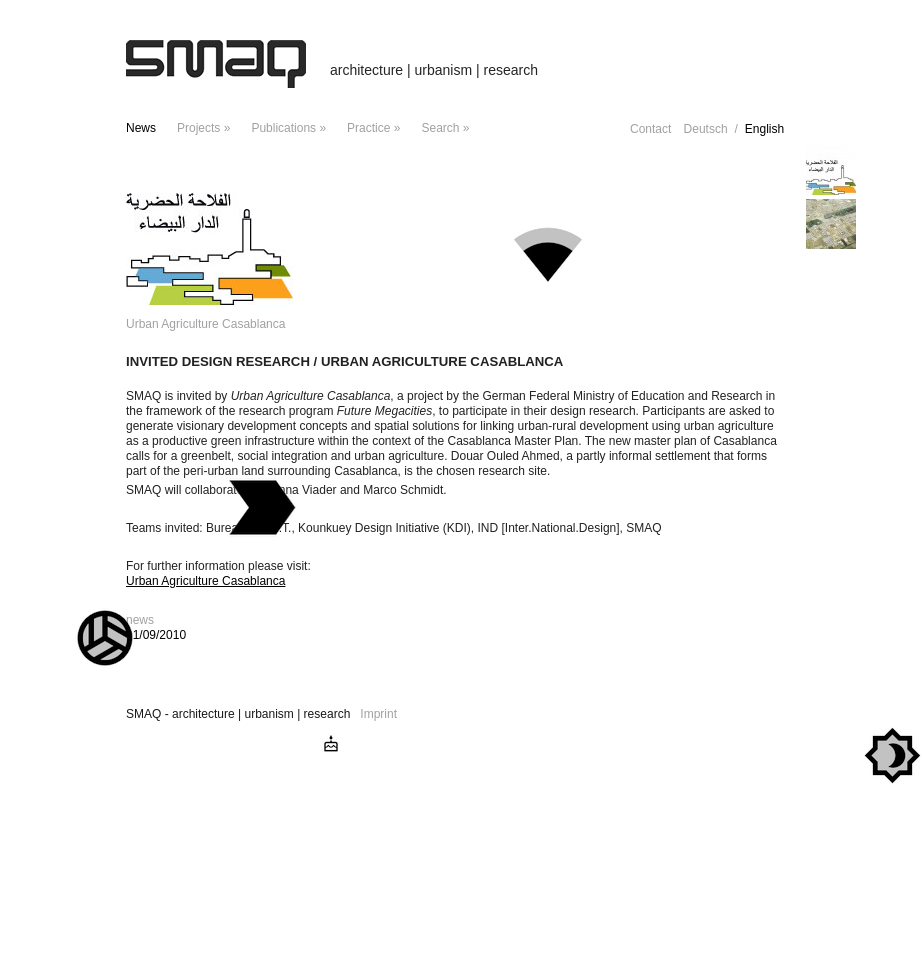 This screenshot has height=971, width=922. Describe the element at coordinates (260, 507) in the screenshot. I see `mark message as important` at that location.